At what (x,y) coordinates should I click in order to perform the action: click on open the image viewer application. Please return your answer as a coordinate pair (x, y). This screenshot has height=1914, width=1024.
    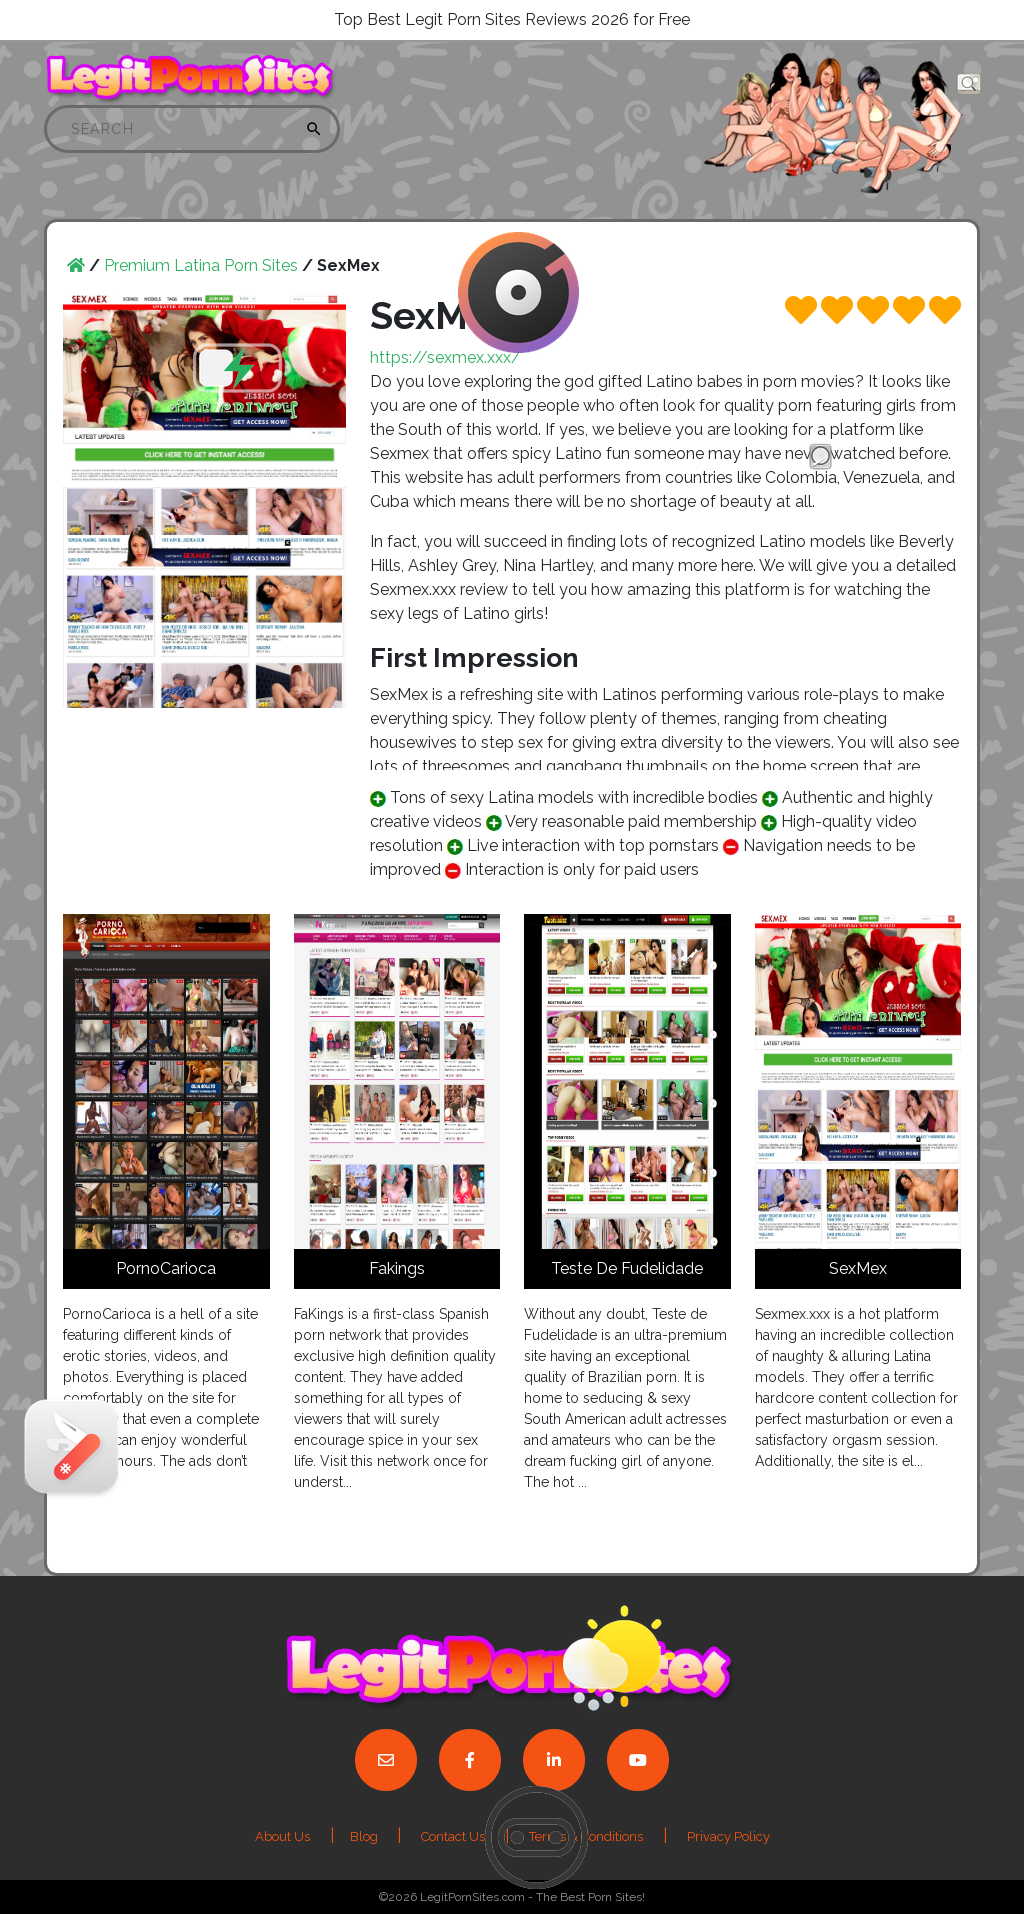
    Looking at the image, I should click on (969, 84).